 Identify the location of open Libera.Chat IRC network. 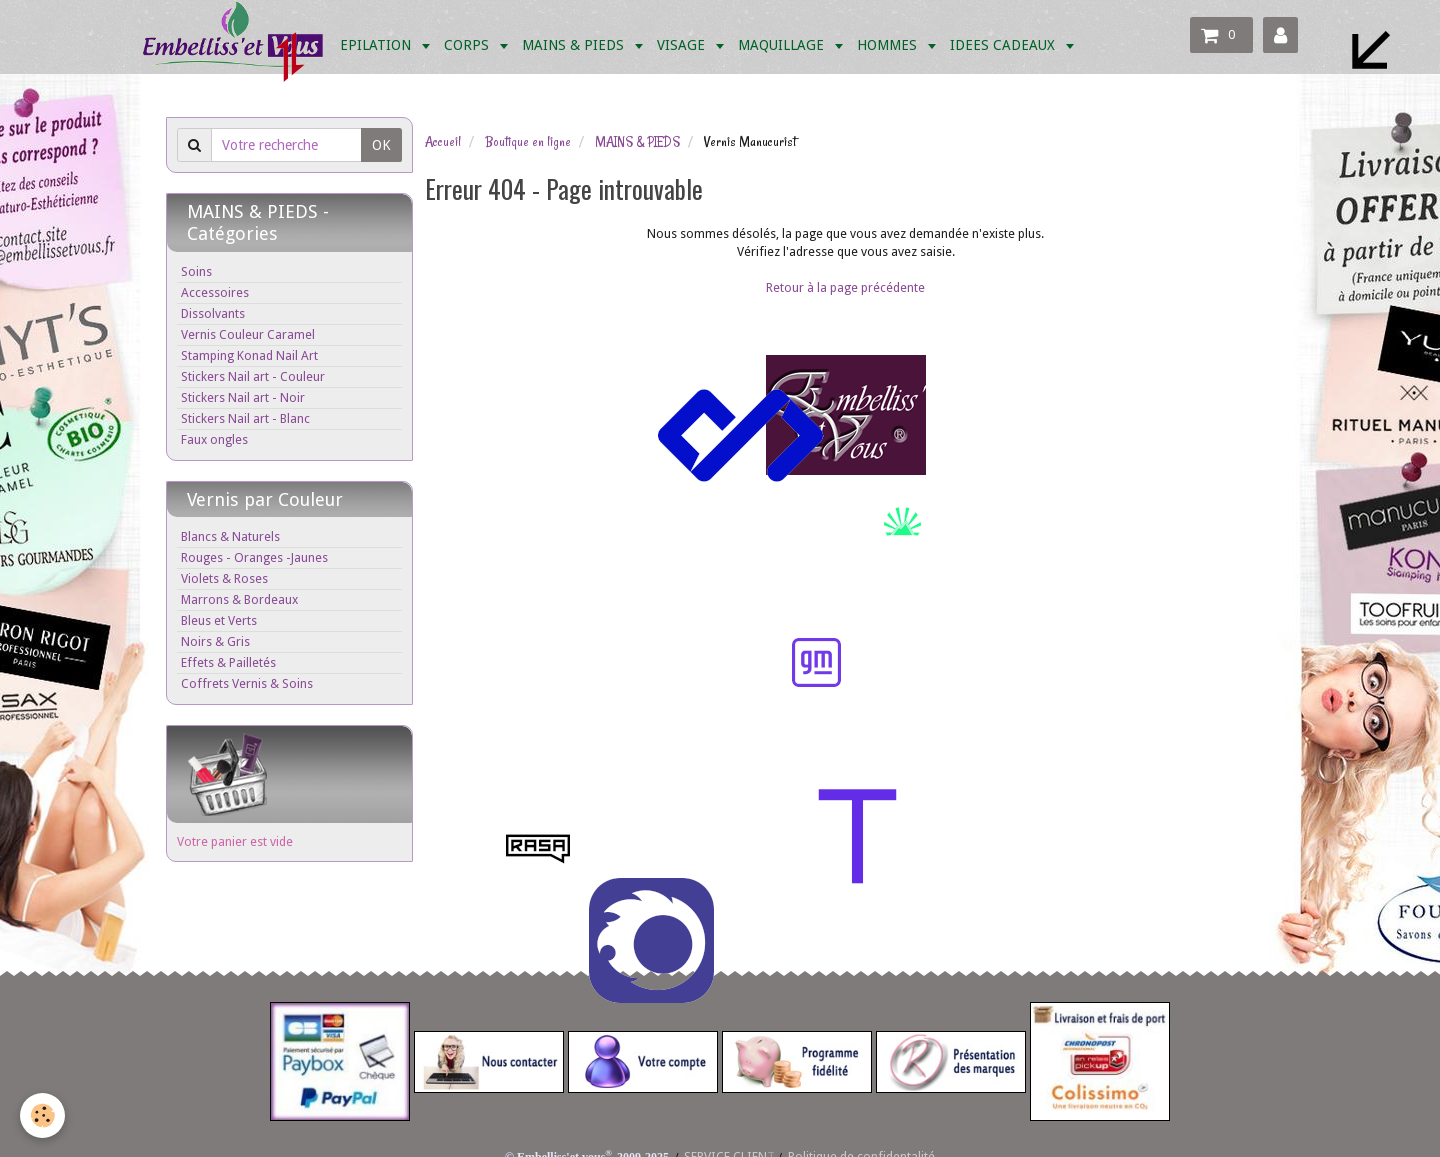
(902, 521).